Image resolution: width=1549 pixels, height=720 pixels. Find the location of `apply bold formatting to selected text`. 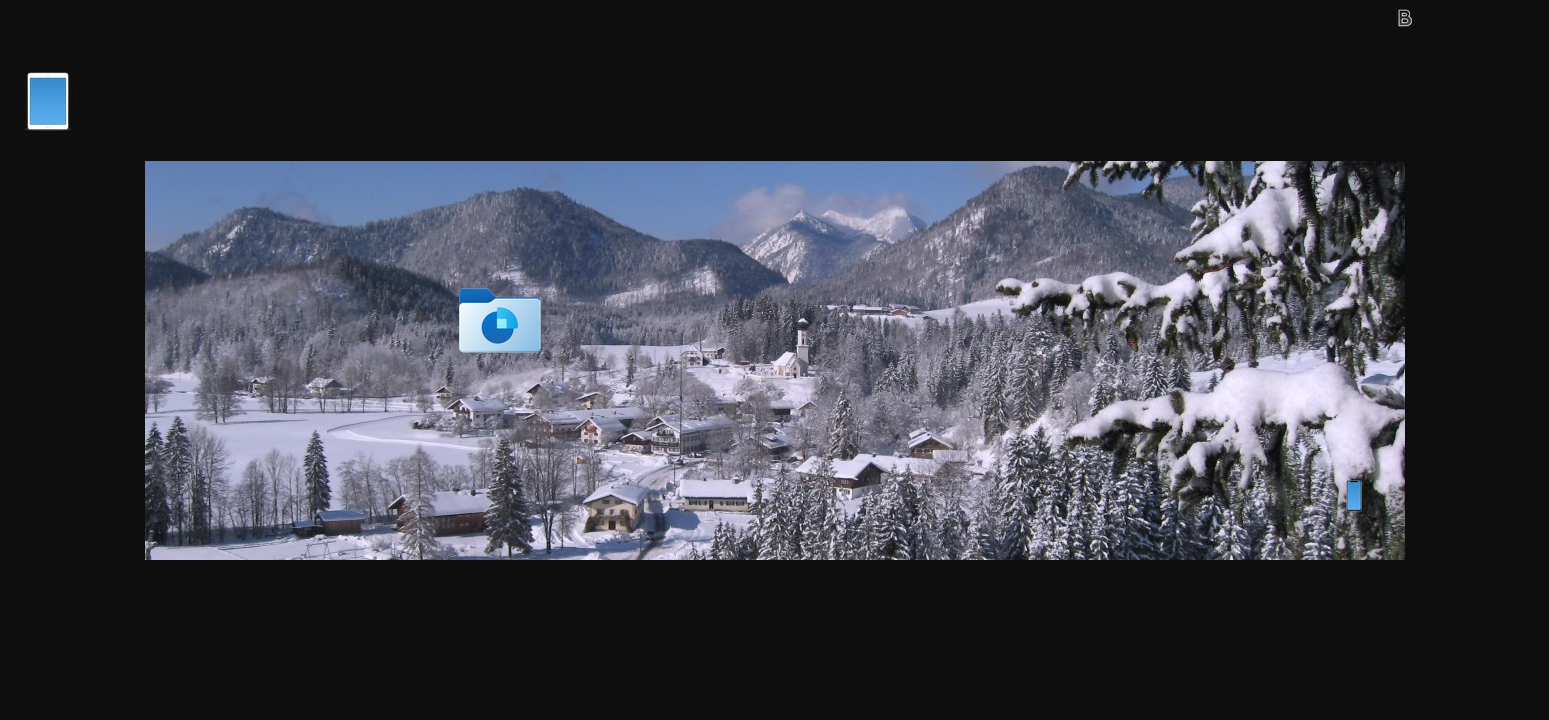

apply bold formatting to selected text is located at coordinates (1405, 18).